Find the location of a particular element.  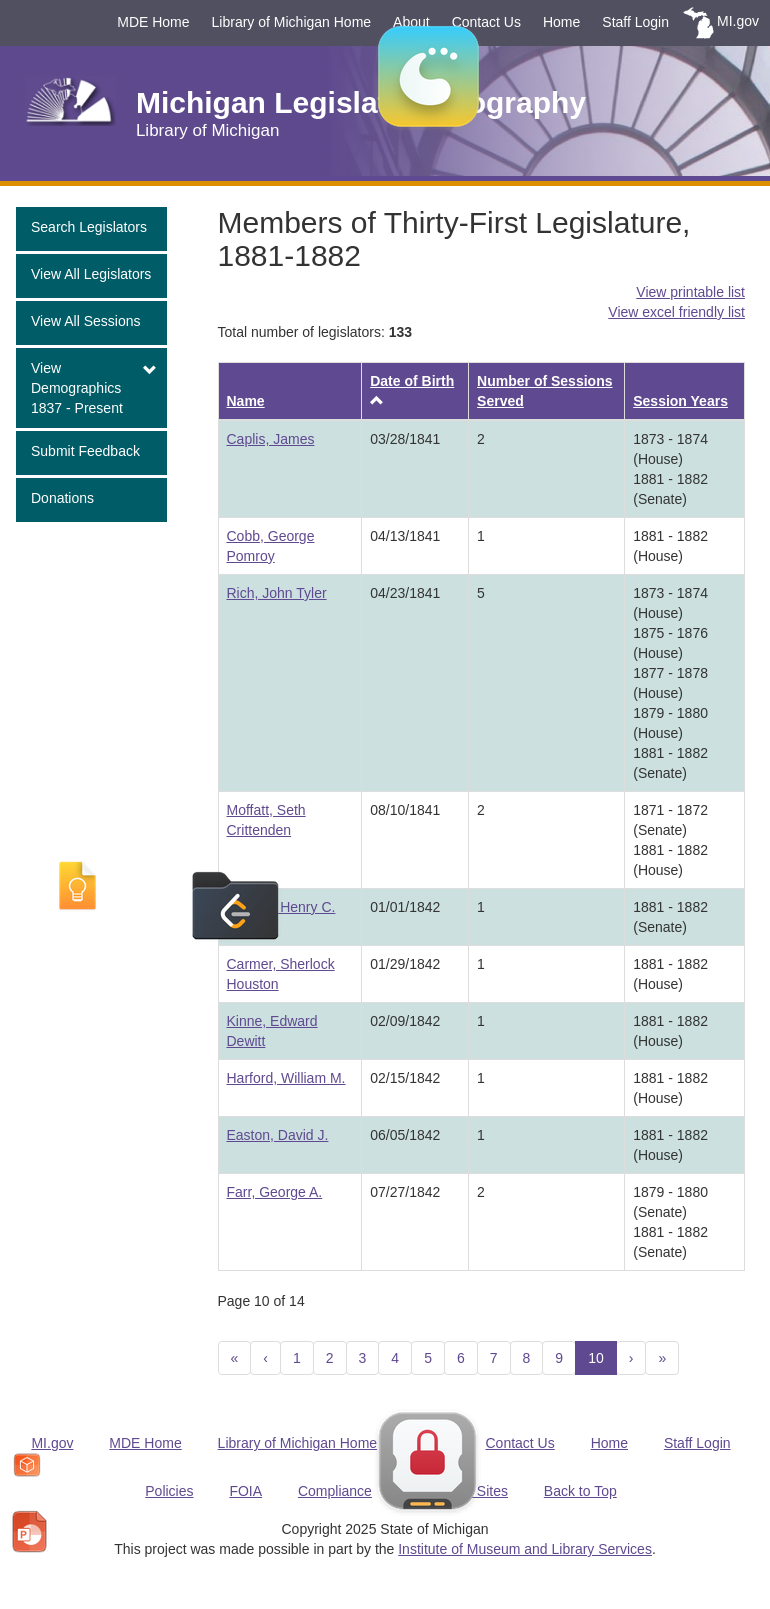

open a google keep note file is located at coordinates (77, 886).